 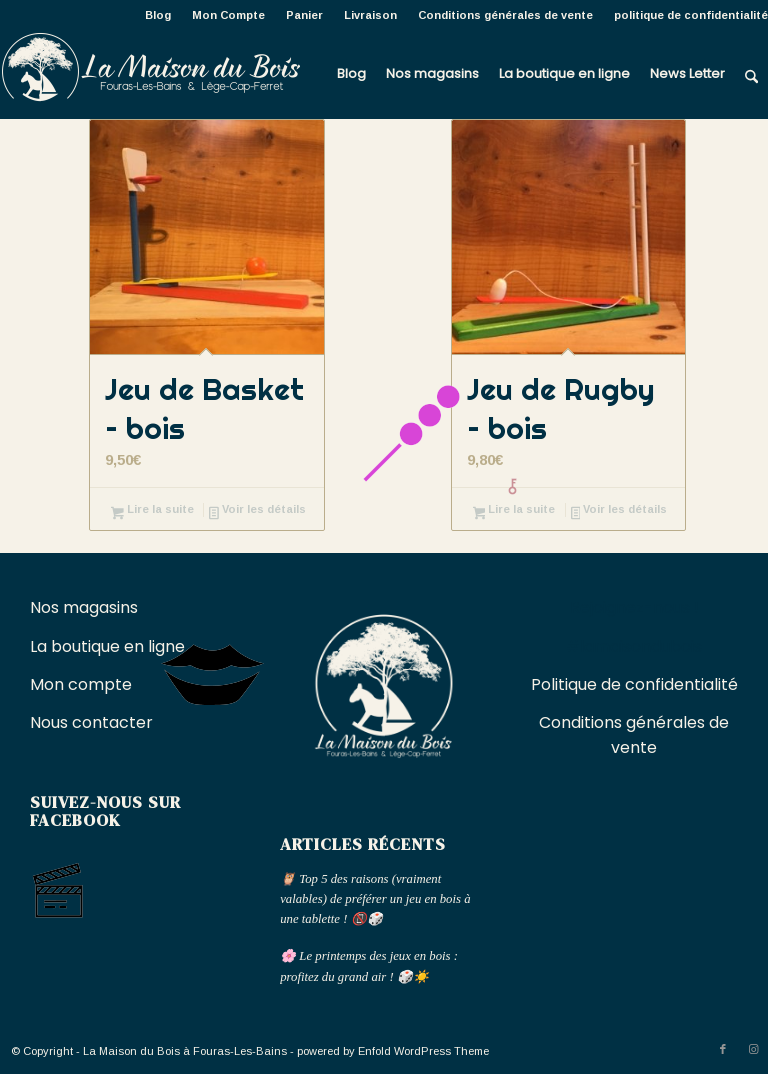 What do you see at coordinates (59, 890) in the screenshot?
I see `access video or movie content` at bounding box center [59, 890].